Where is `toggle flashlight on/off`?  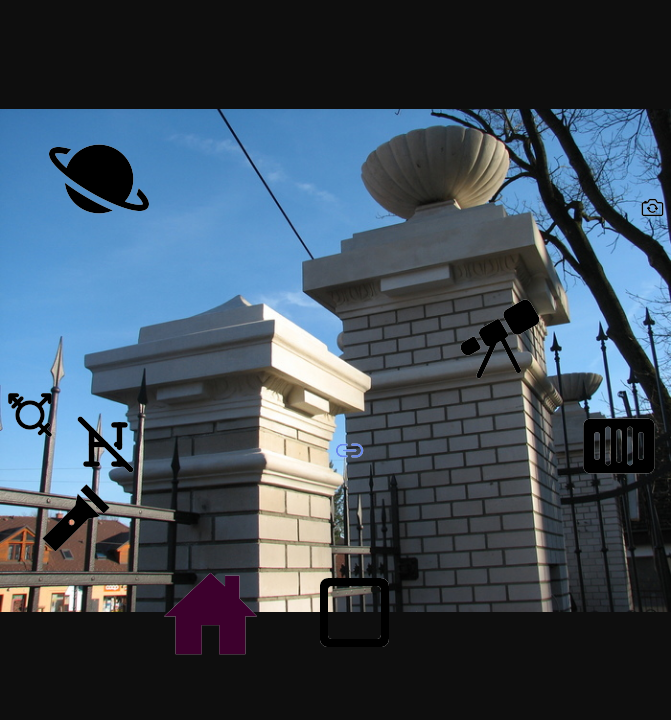
toggle flashlight on/off is located at coordinates (76, 518).